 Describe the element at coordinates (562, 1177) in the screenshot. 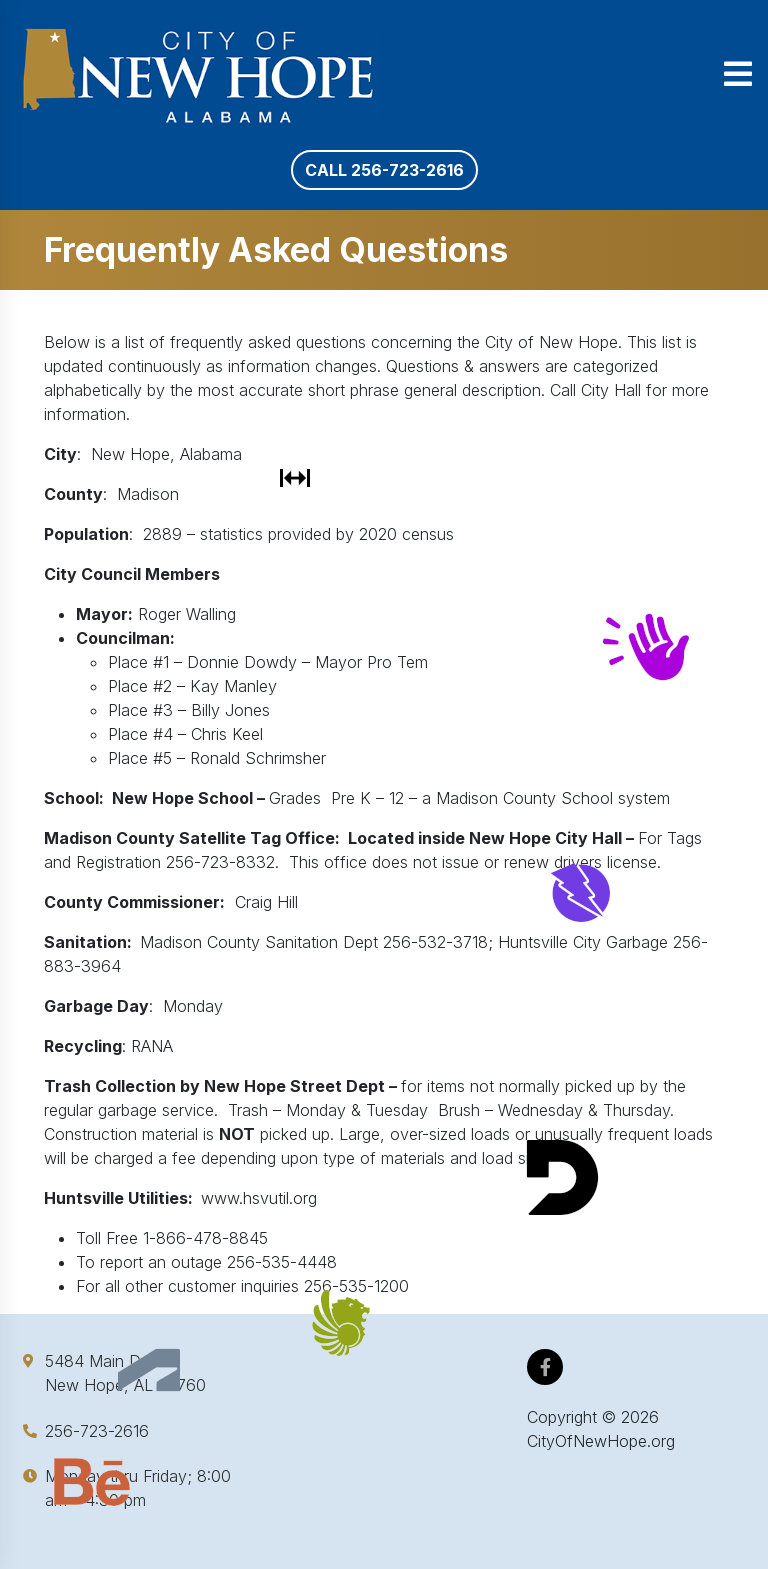

I see `deepgram logo` at that location.